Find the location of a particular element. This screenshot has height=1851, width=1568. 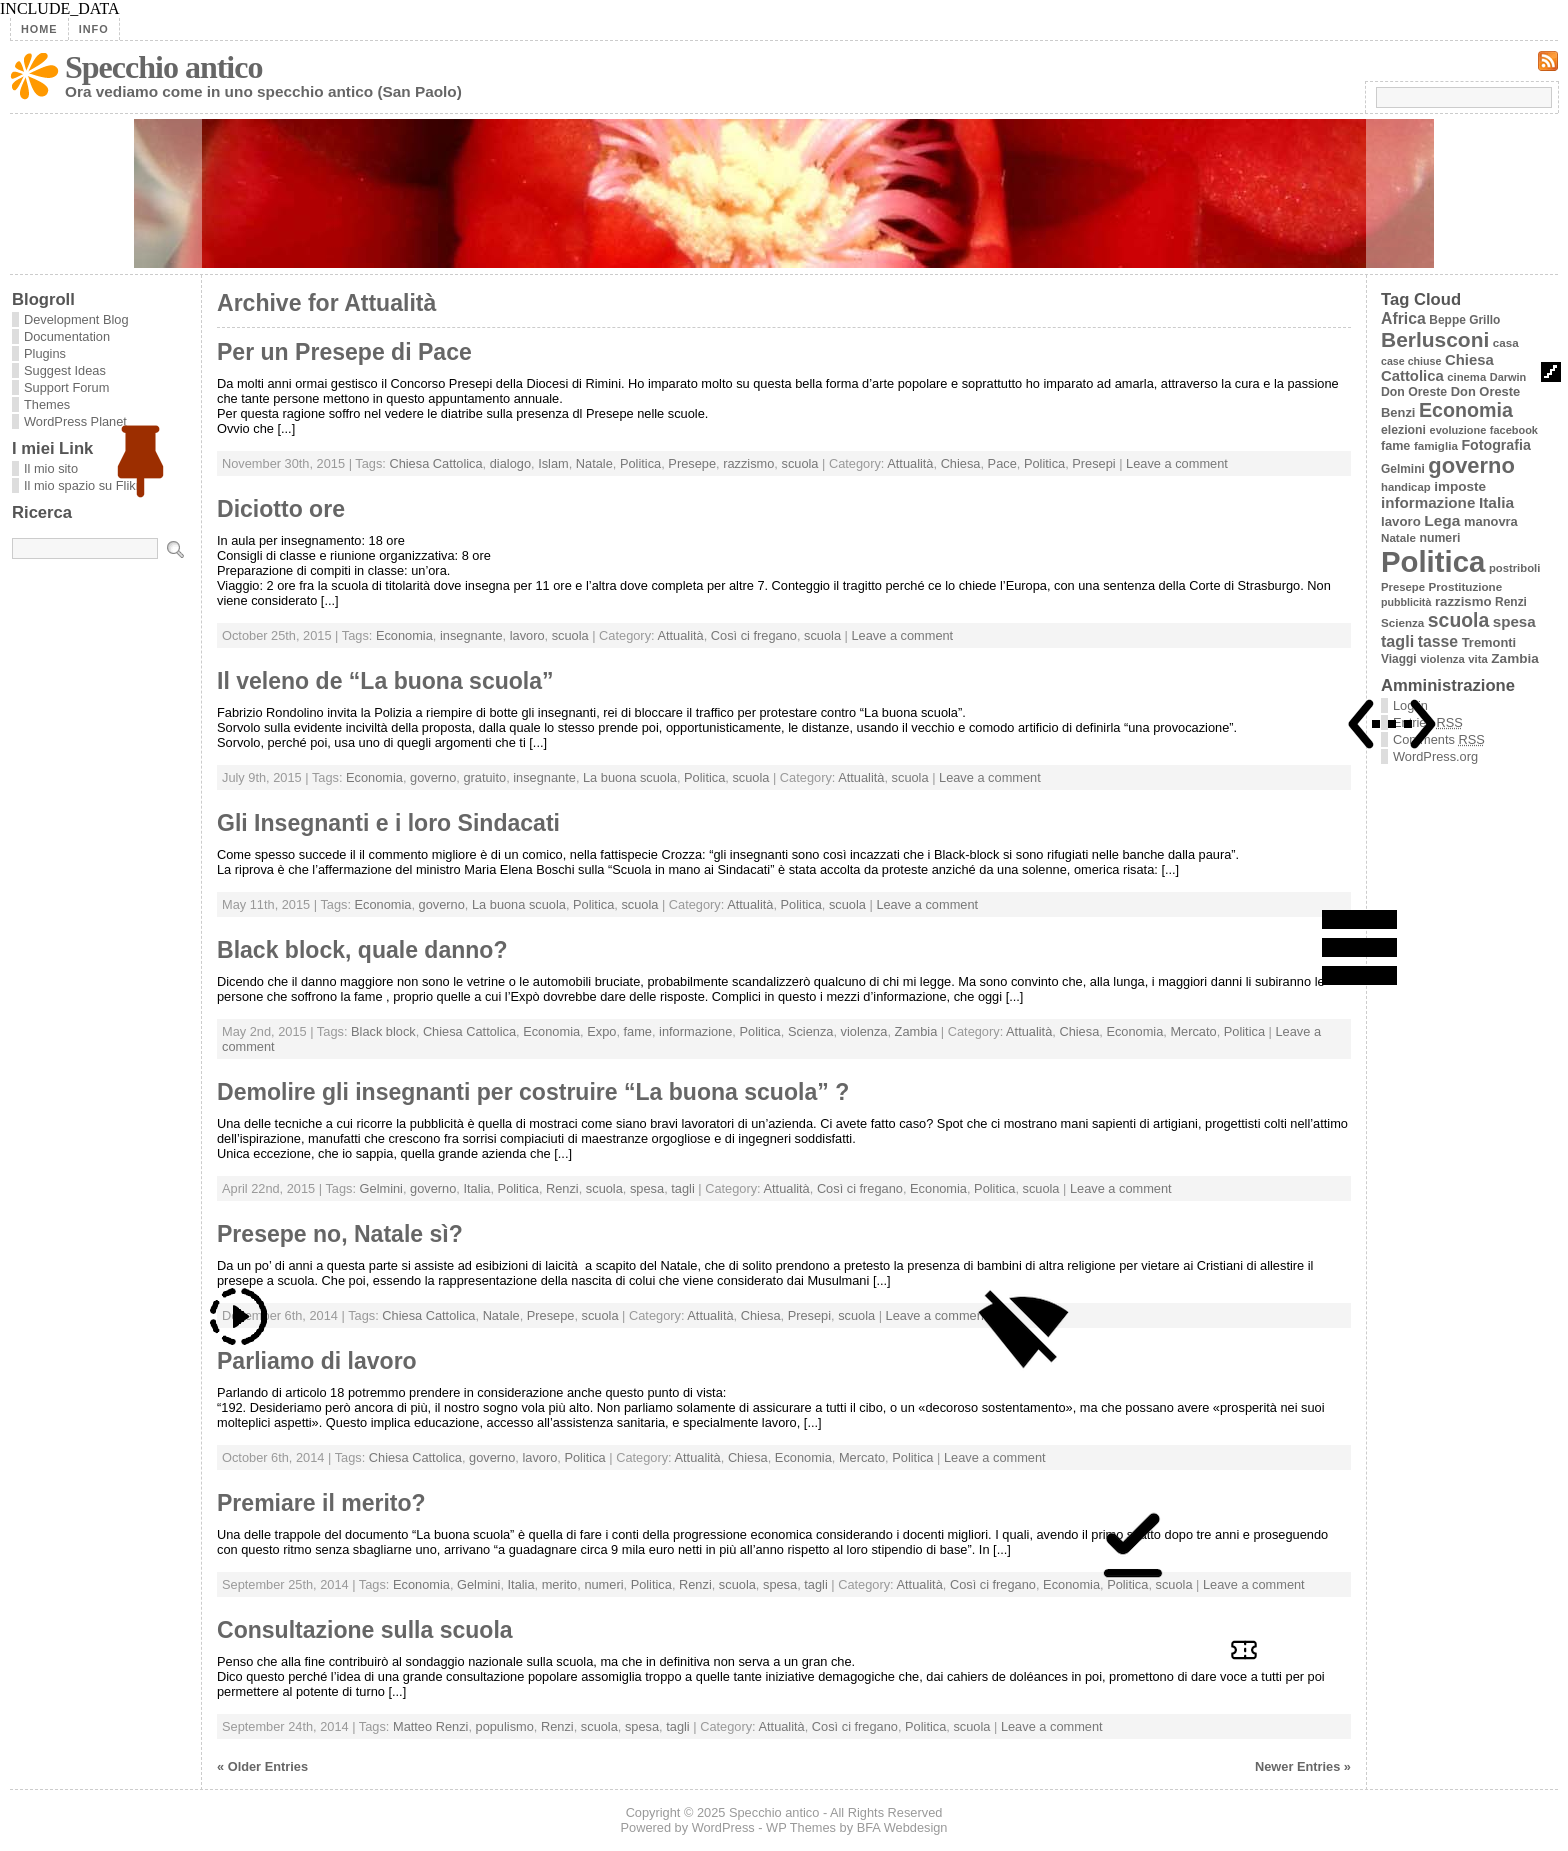

view data in row format is located at coordinates (1359, 947).